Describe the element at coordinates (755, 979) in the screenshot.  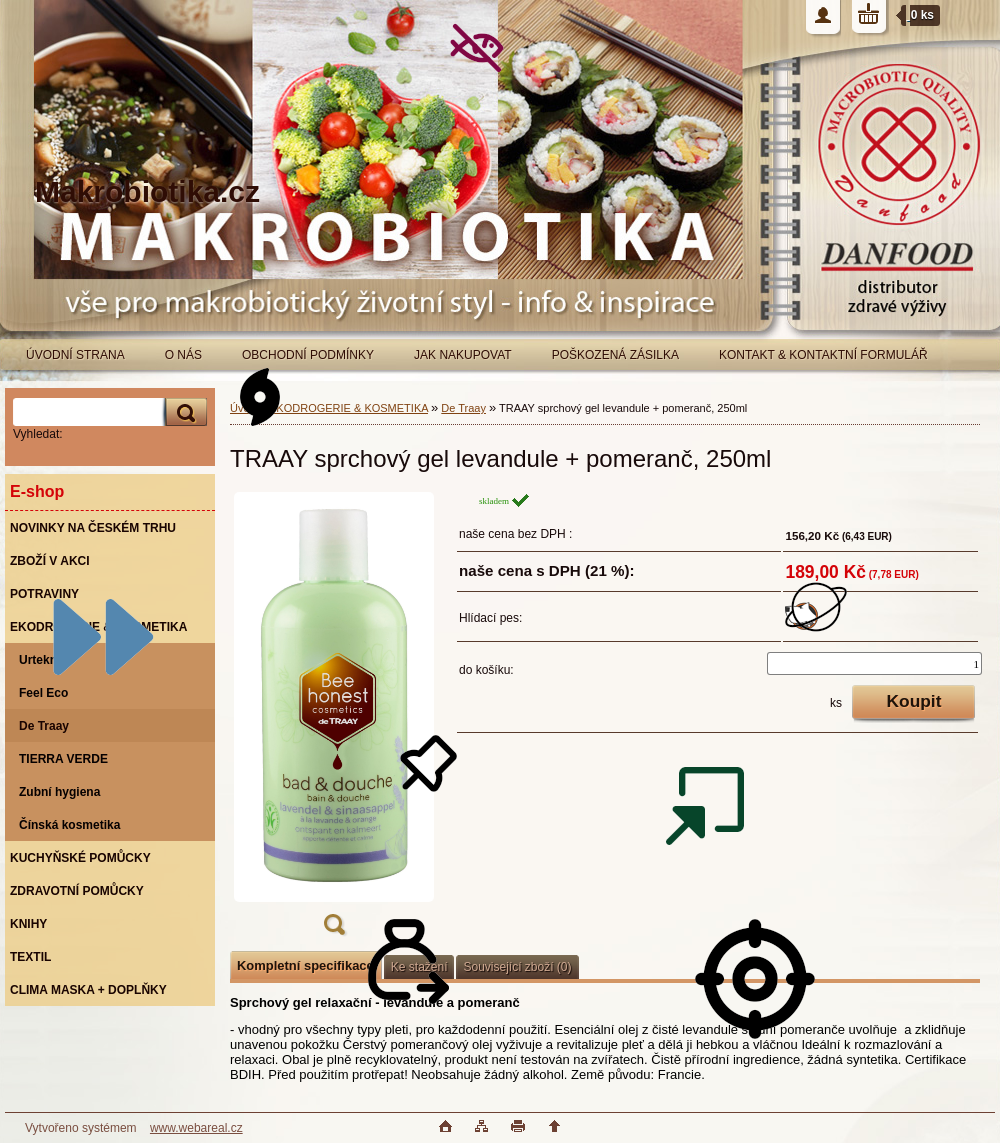
I see `center map on current location` at that location.